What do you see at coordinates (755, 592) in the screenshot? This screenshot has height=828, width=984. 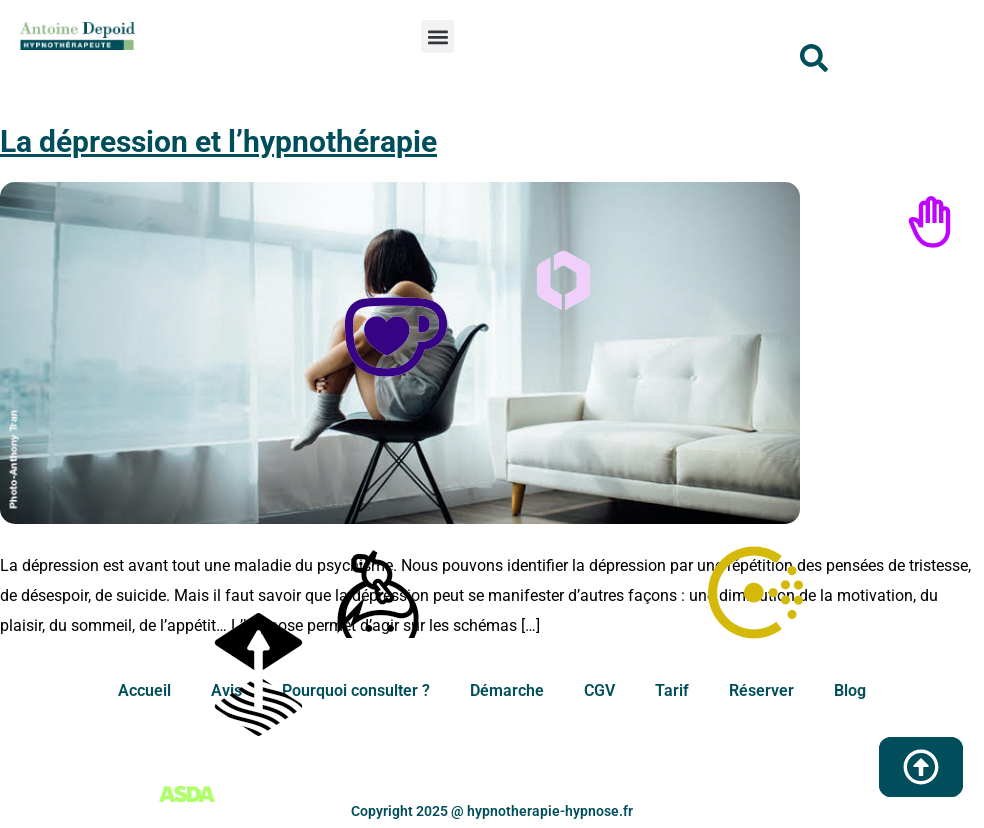 I see `HashiCorp Consul logo` at bounding box center [755, 592].